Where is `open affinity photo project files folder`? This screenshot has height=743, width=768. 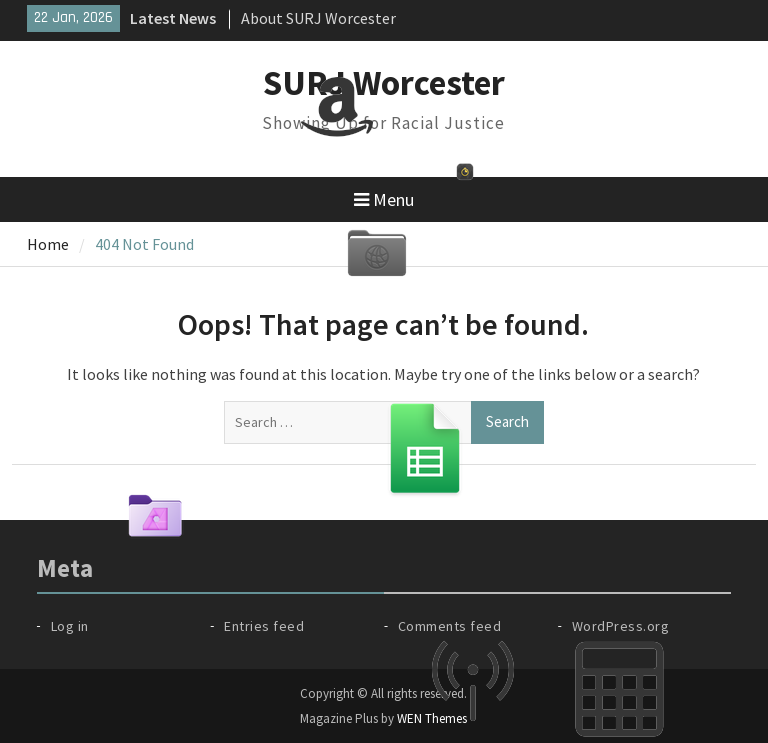 open affinity photo project files folder is located at coordinates (155, 517).